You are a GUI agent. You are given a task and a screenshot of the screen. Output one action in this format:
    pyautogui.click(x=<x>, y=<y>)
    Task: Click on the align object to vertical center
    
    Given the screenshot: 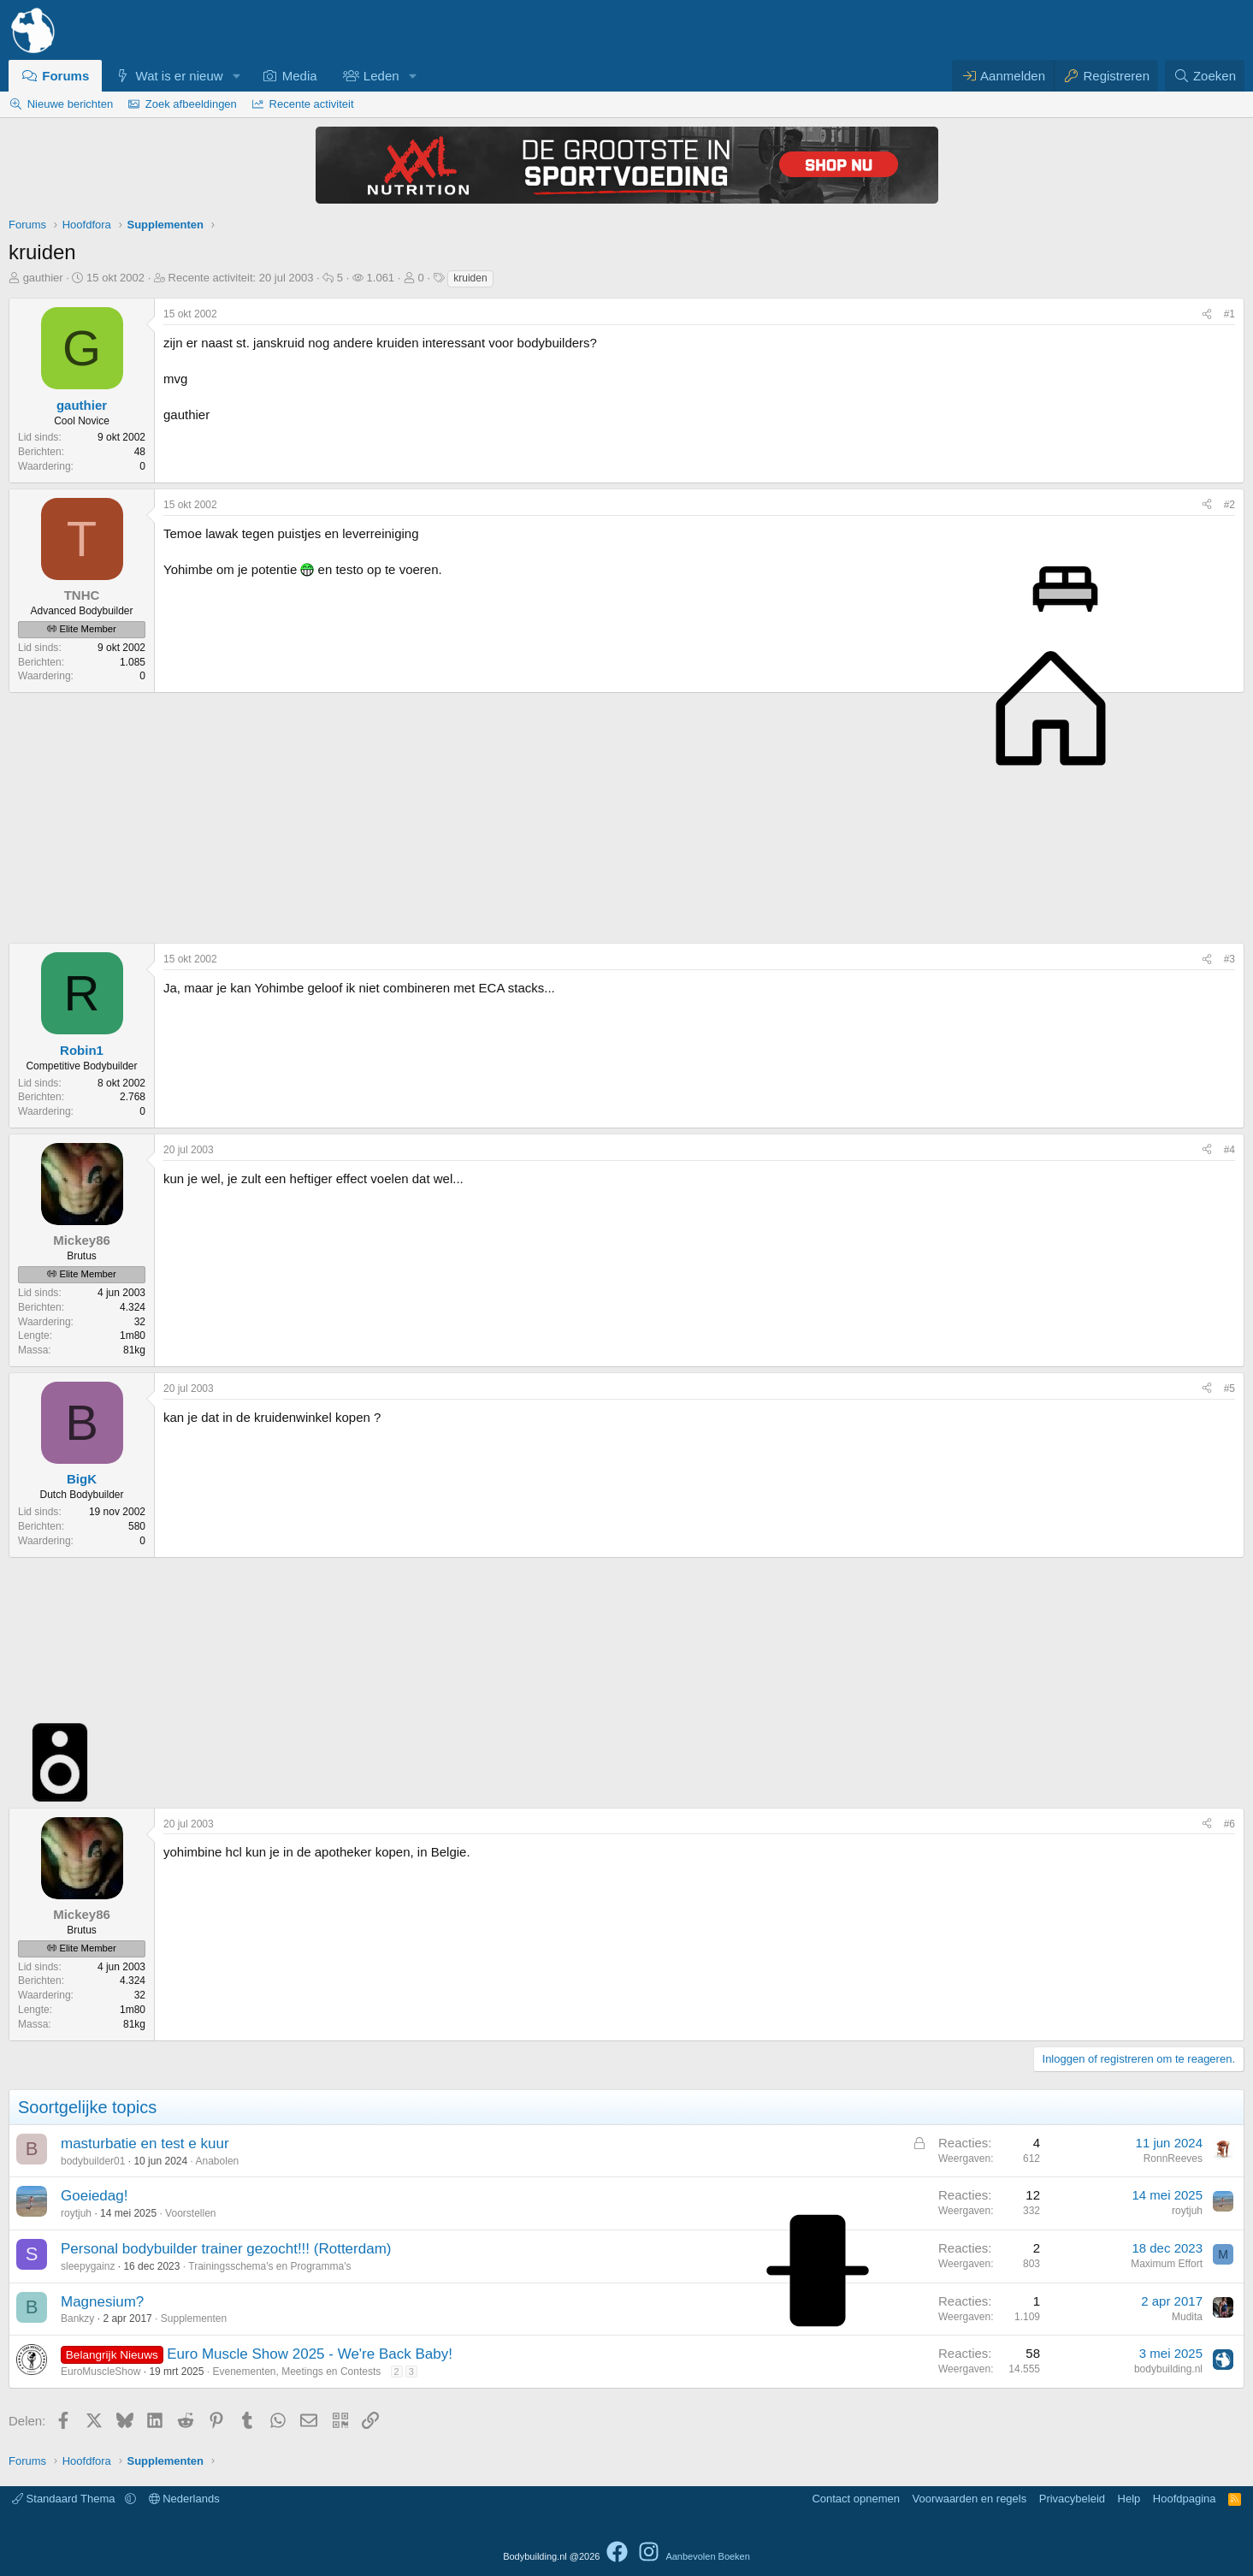 What is the action you would take?
    pyautogui.click(x=818, y=2271)
    